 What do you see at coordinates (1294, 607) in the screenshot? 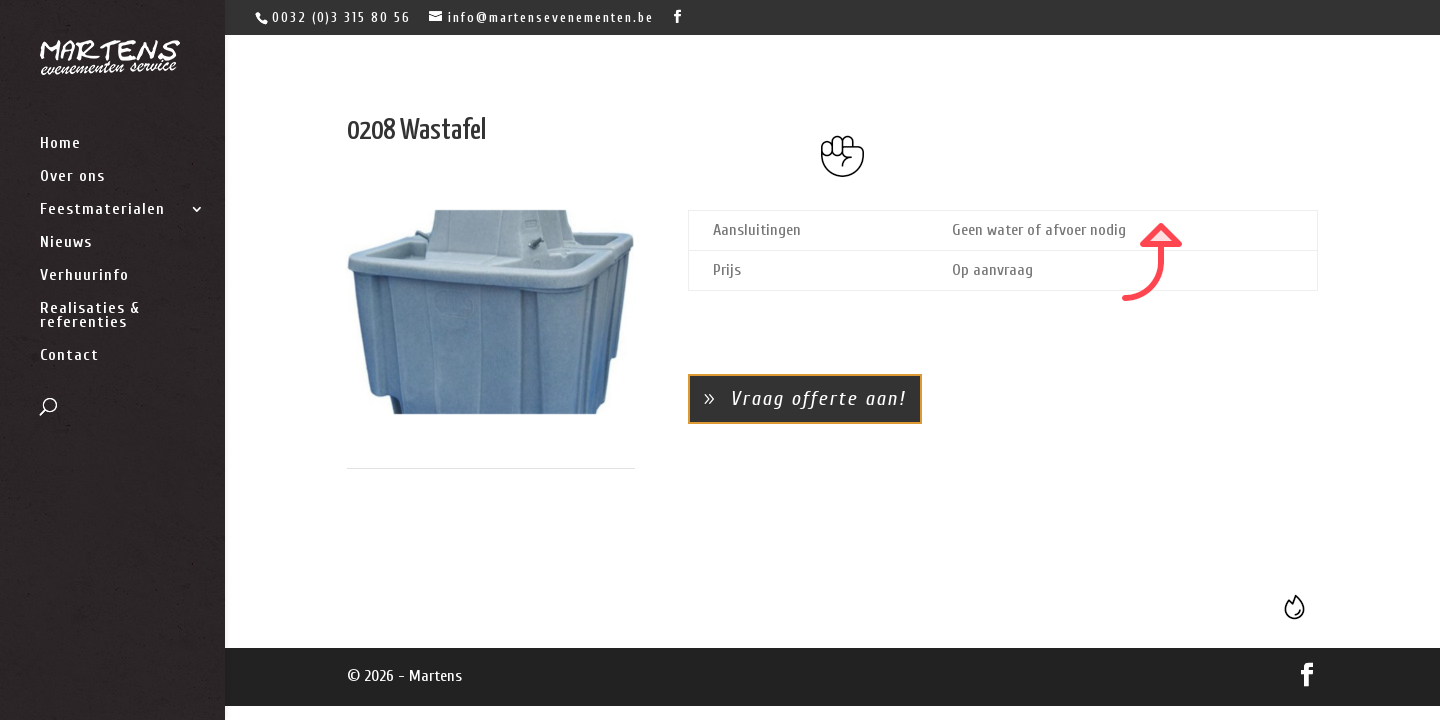
I see `indicates trending or popular content` at bounding box center [1294, 607].